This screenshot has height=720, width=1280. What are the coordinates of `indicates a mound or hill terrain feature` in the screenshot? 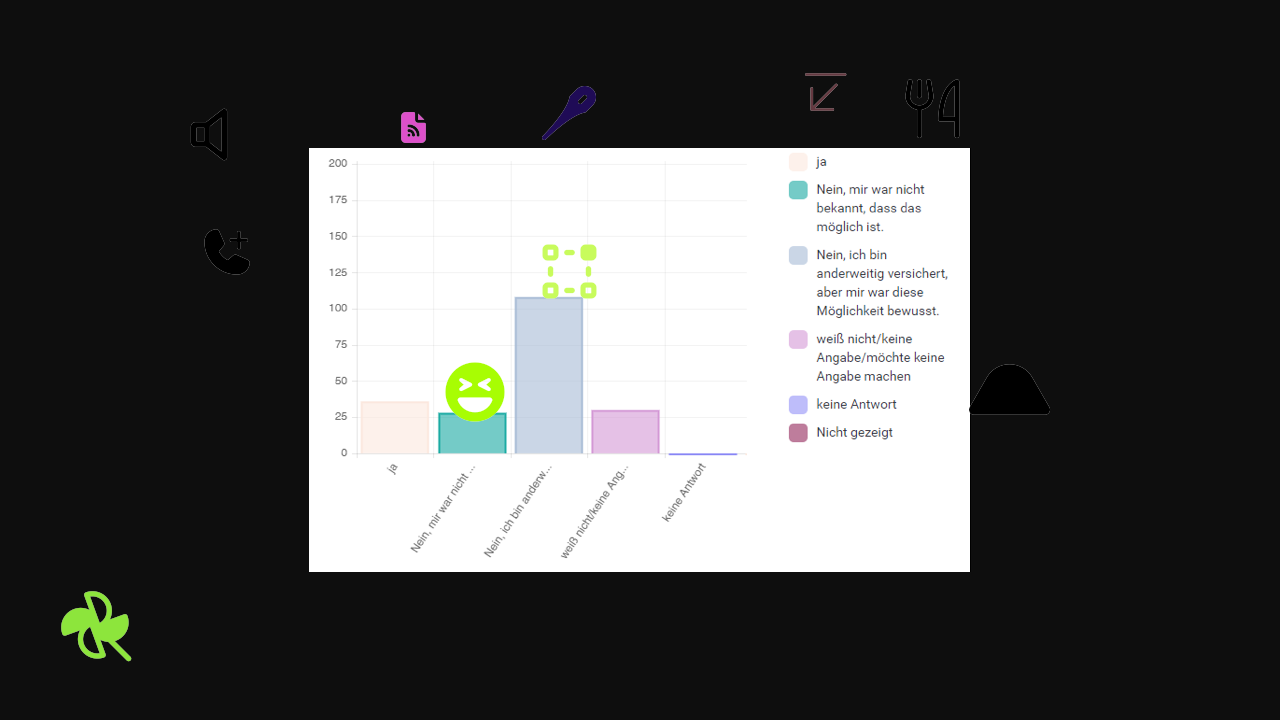 It's located at (1009, 389).